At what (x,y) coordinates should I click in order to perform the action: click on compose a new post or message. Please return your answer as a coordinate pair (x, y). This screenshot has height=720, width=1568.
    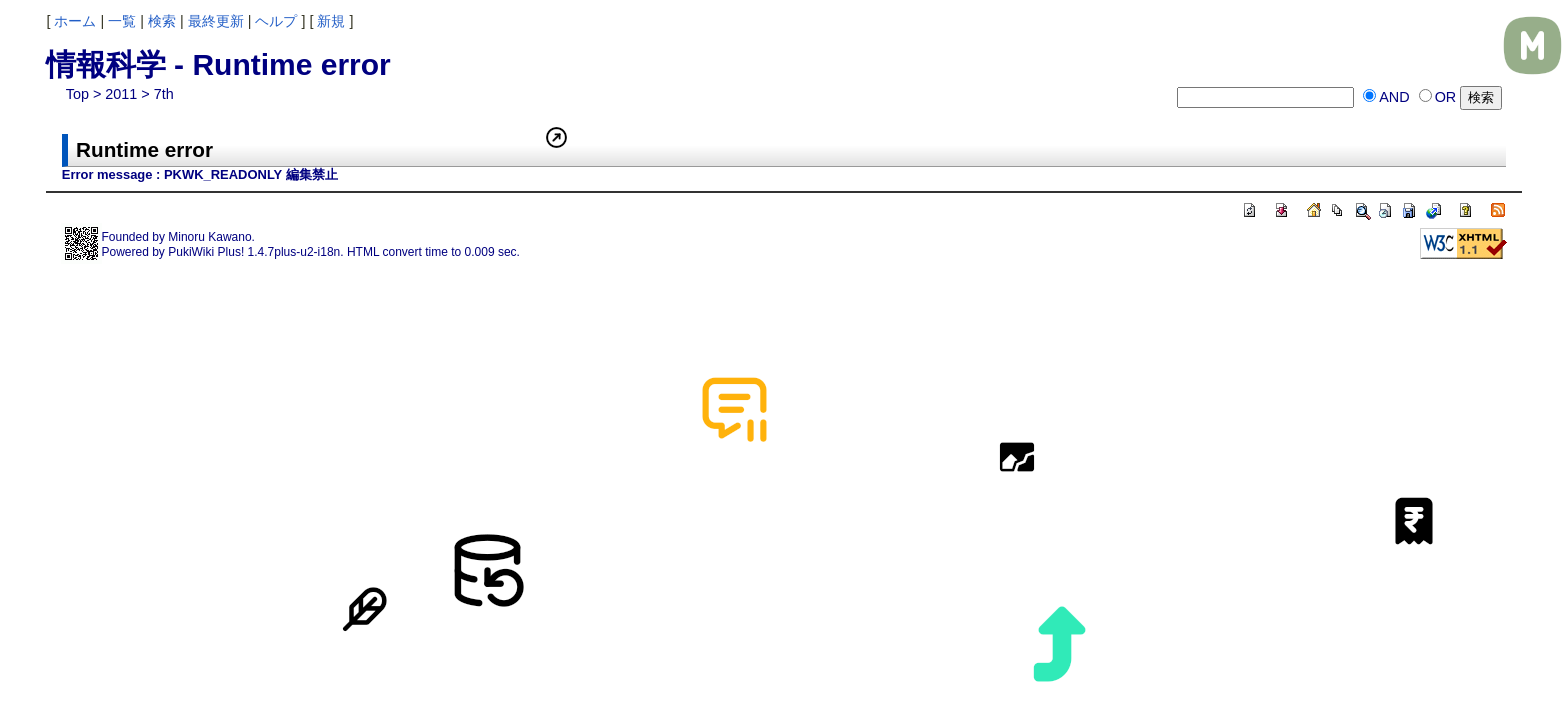
    Looking at the image, I should click on (364, 610).